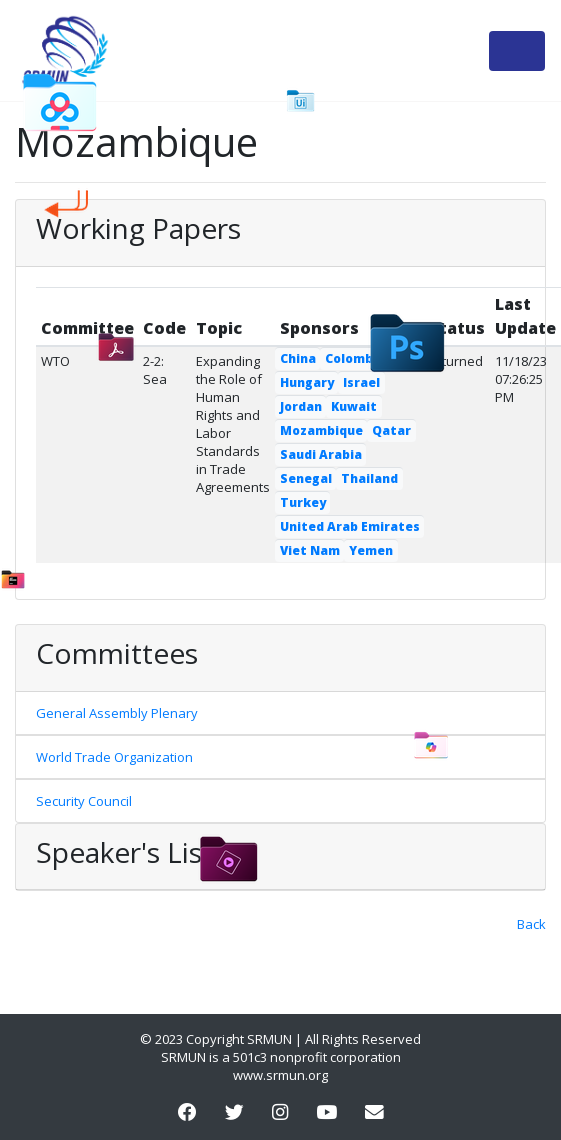  I want to click on open adobe premiere elements project folder, so click(228, 860).